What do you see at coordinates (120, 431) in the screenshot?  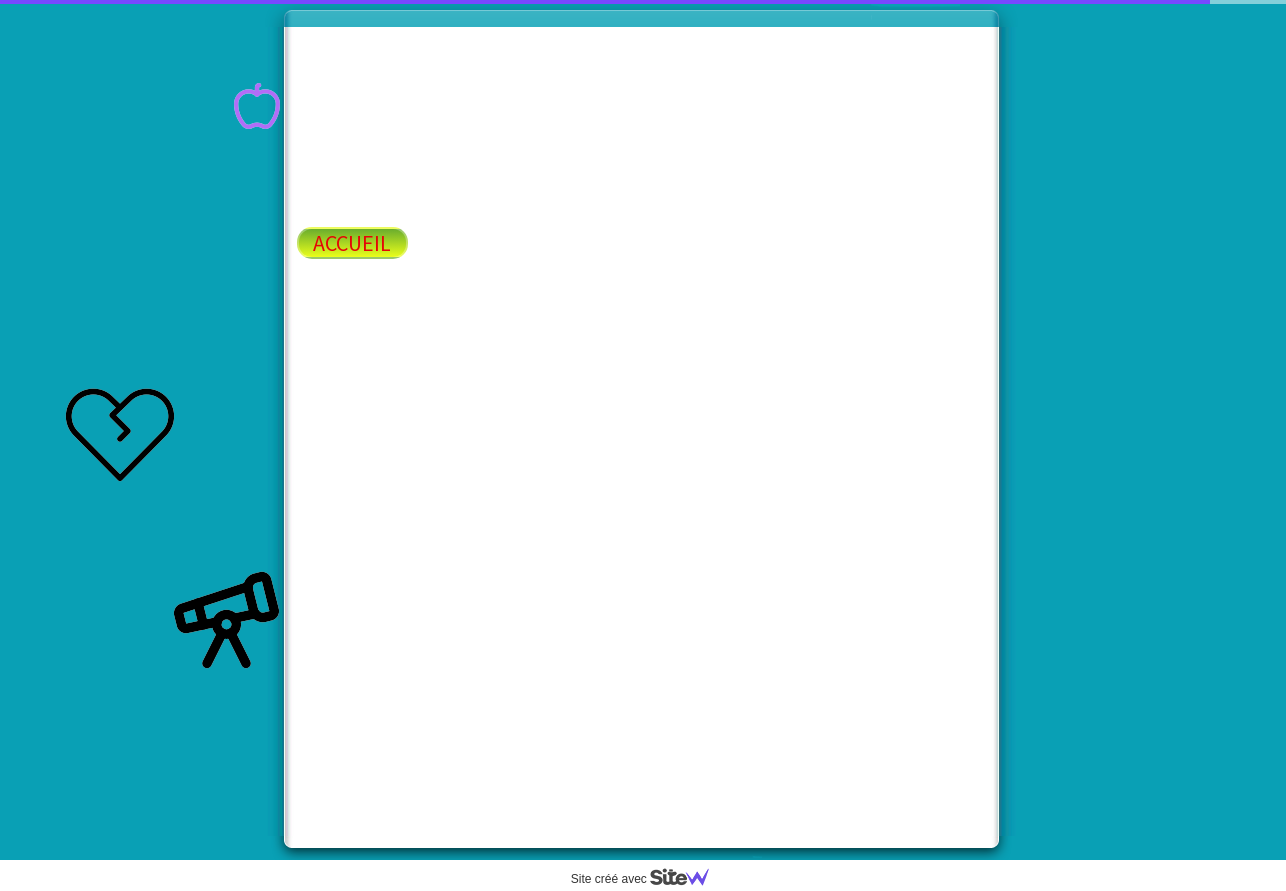 I see `unlike or remove from favorites` at bounding box center [120, 431].